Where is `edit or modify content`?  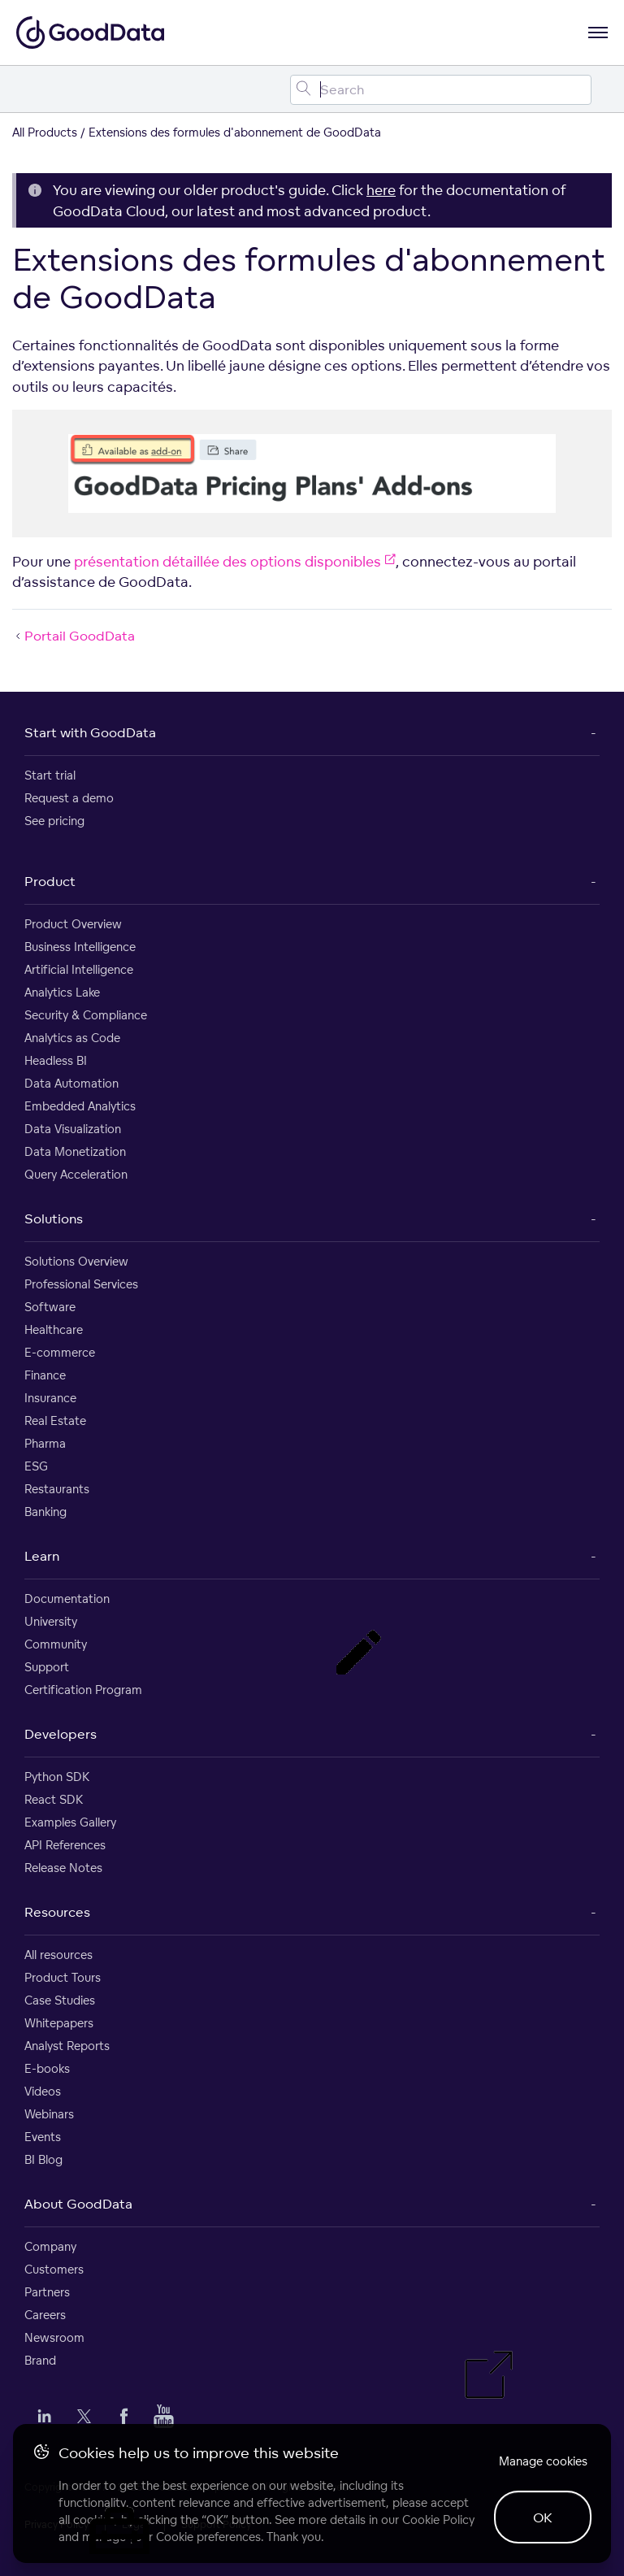 edit or modify content is located at coordinates (358, 1652).